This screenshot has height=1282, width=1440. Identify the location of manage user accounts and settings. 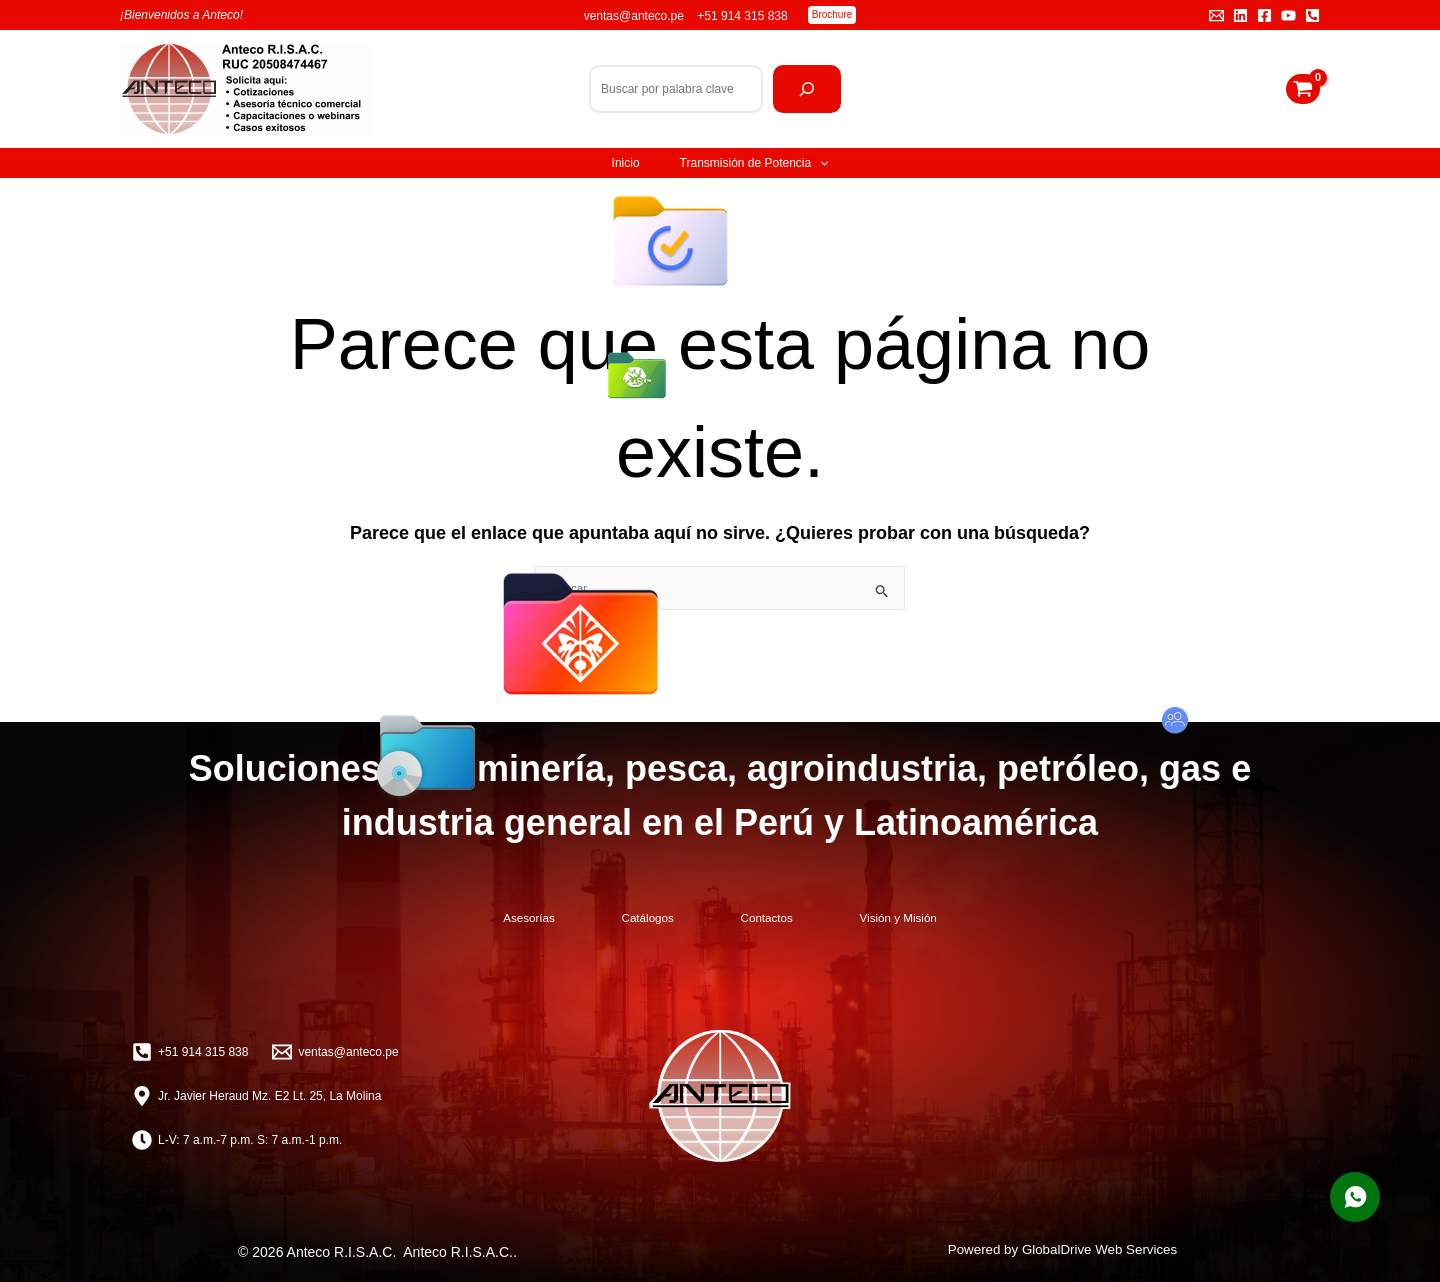
(1175, 720).